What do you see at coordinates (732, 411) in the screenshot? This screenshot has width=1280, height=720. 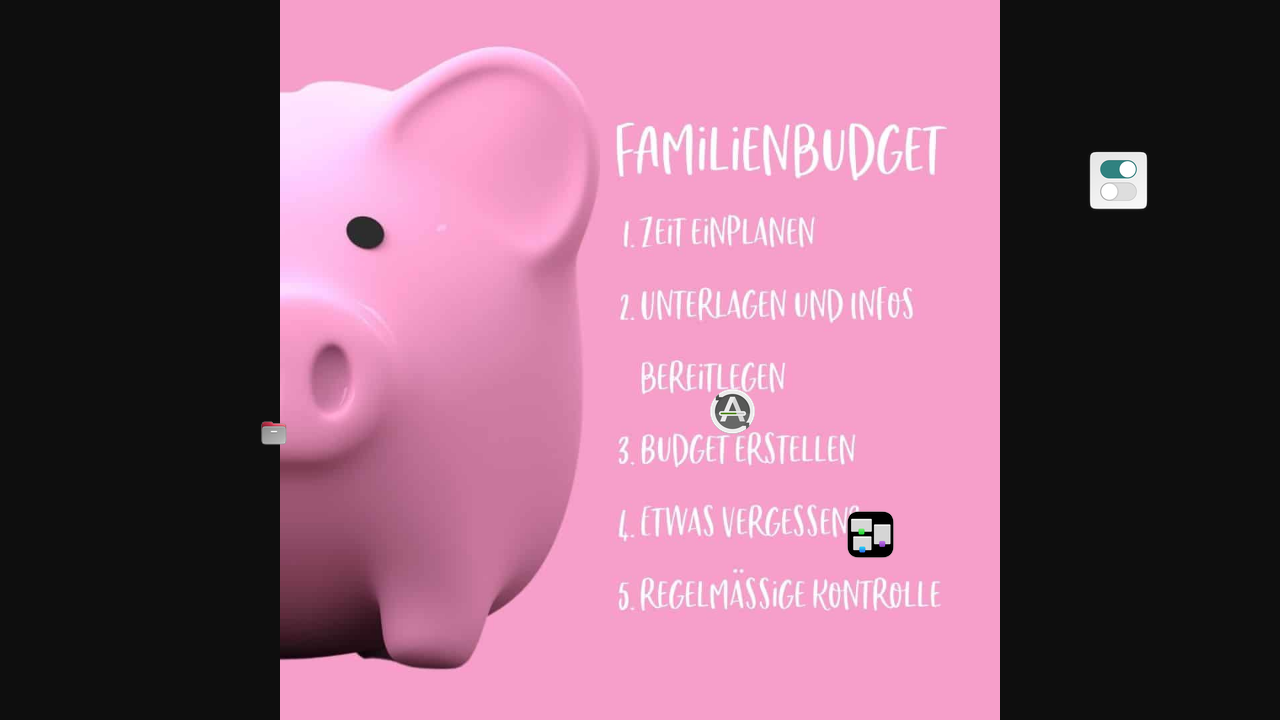 I see `open the software update manager` at bounding box center [732, 411].